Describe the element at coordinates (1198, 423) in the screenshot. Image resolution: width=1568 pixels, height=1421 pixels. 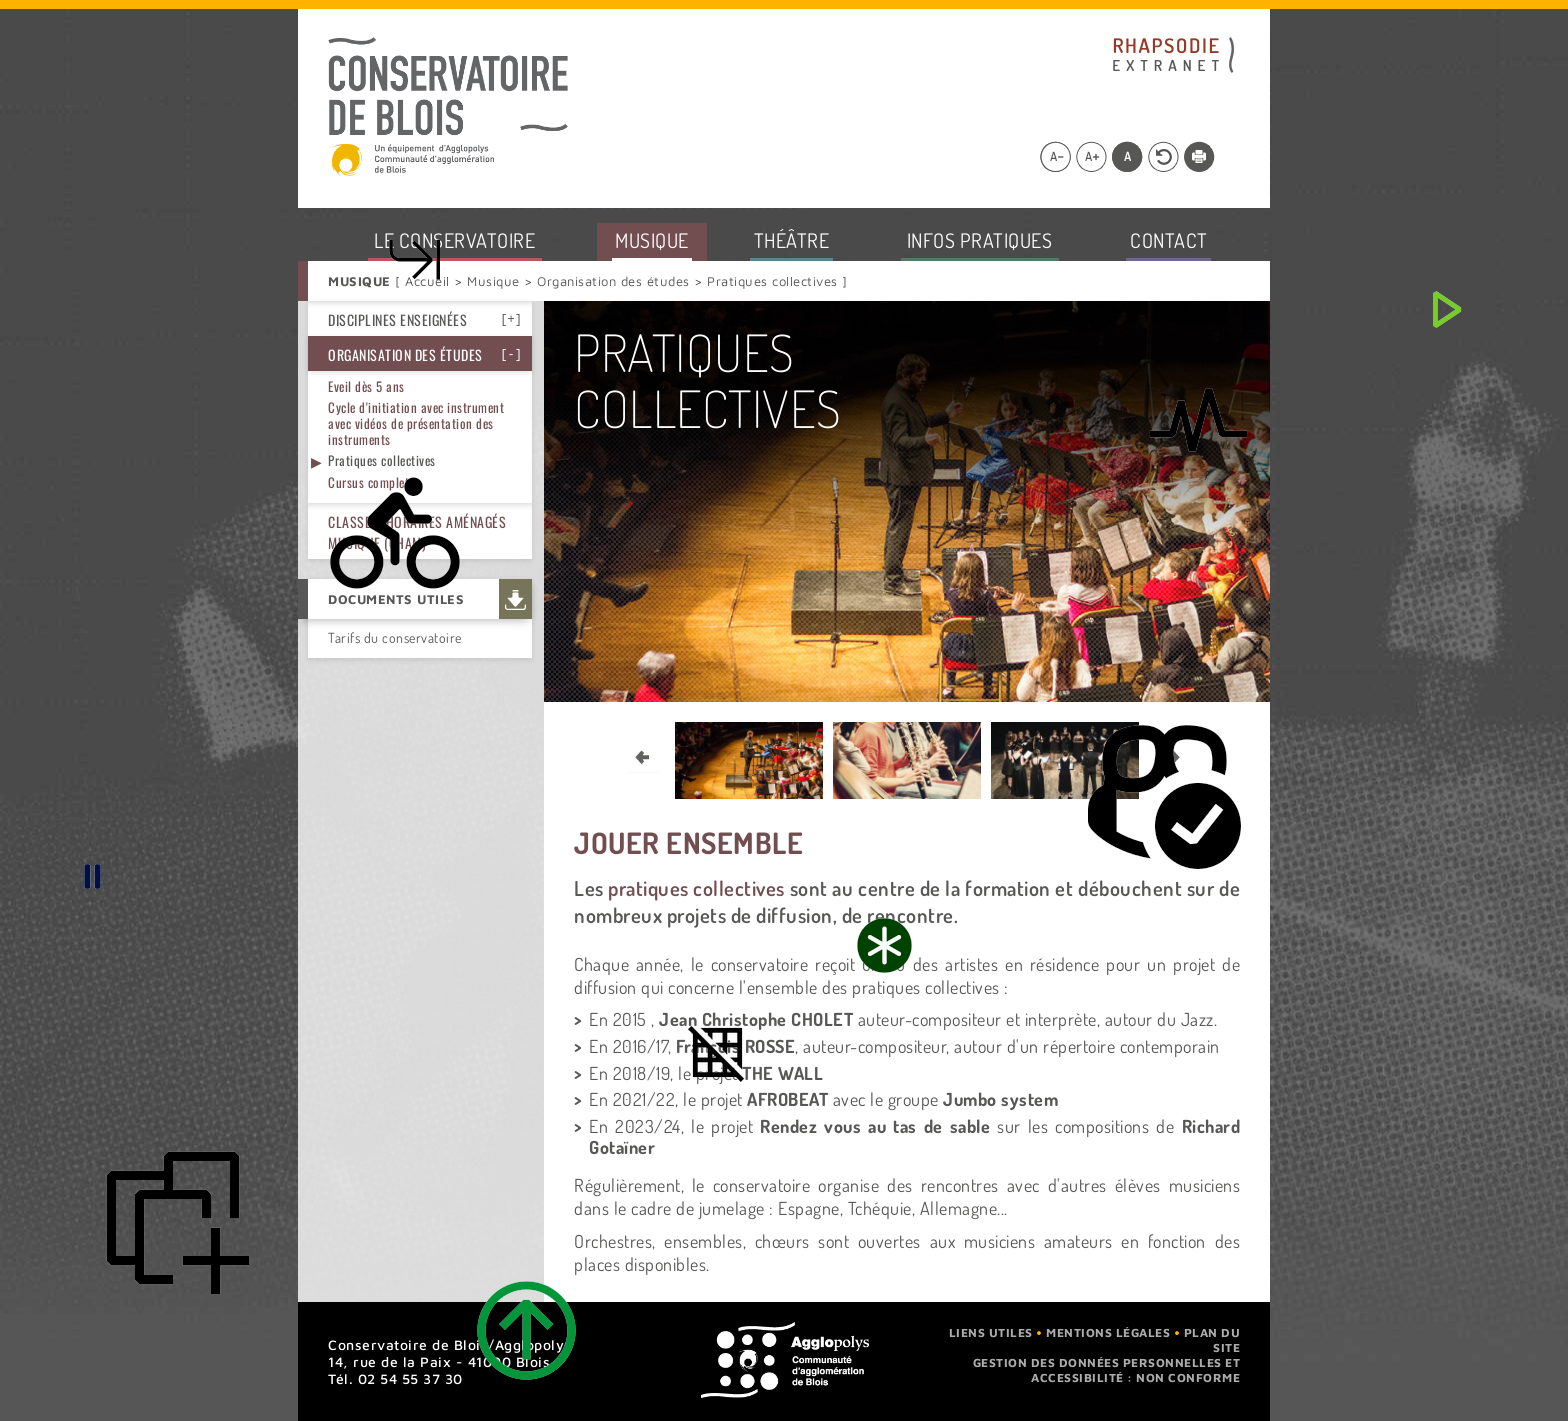
I see `view activity or system pulse` at that location.